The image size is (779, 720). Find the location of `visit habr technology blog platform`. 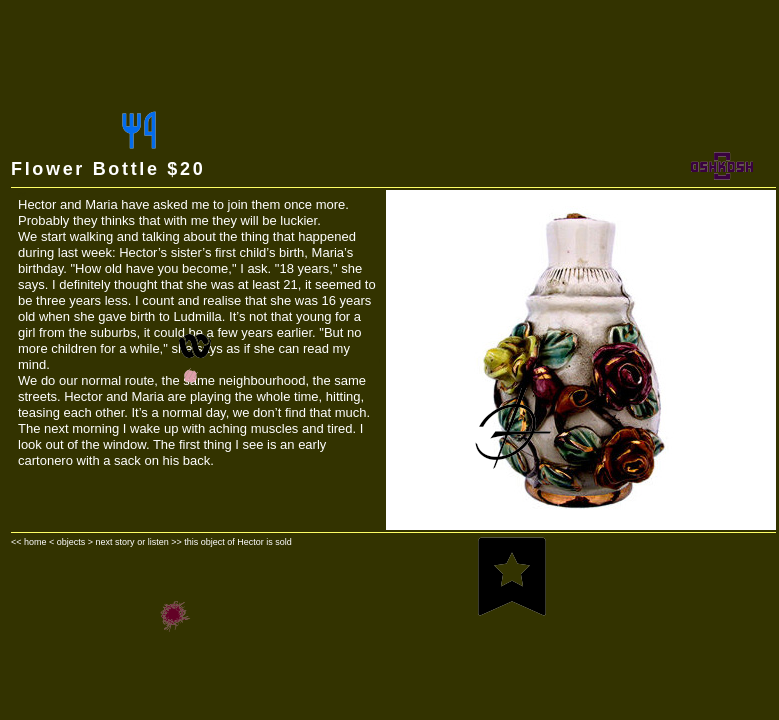

visit habr technology blog platform is located at coordinates (175, 616).